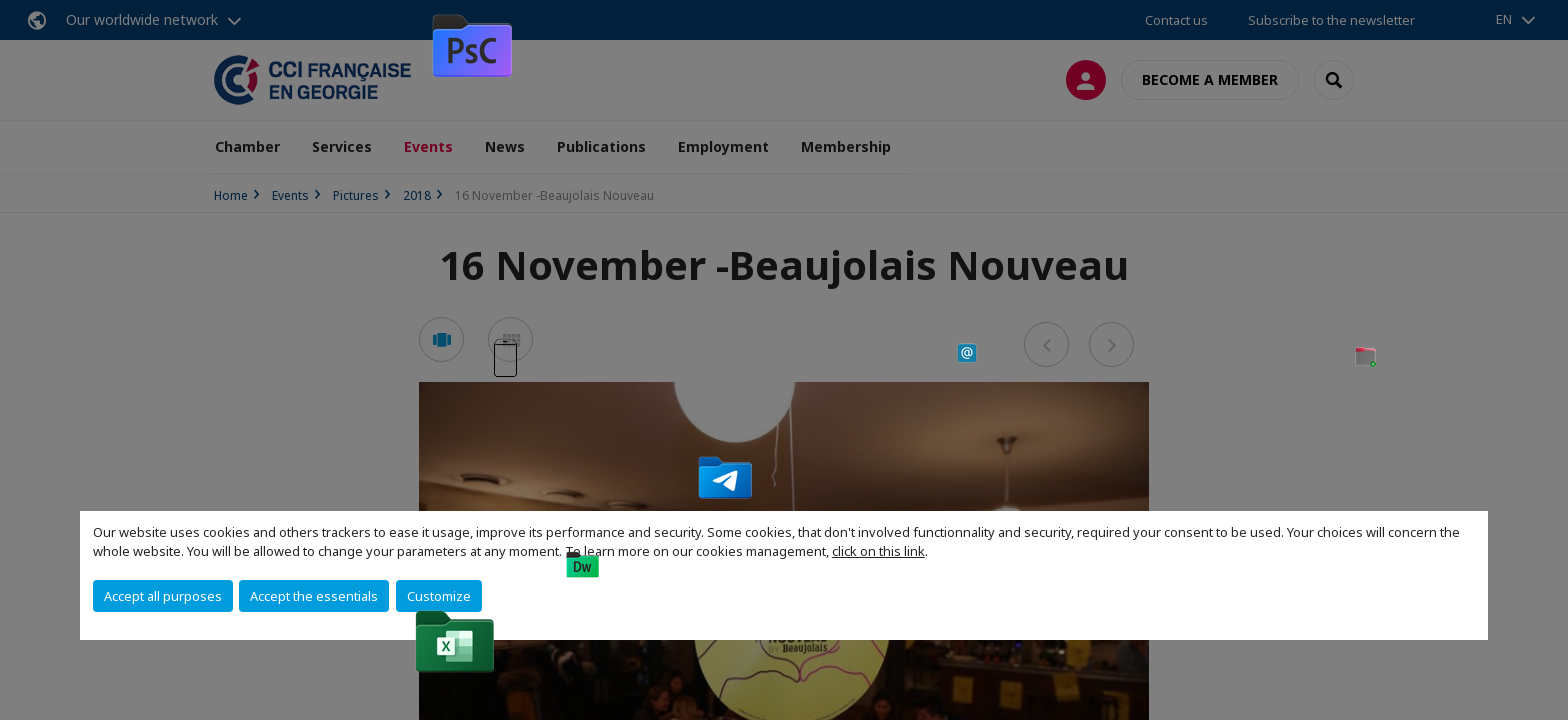  Describe the element at coordinates (1365, 356) in the screenshot. I see `create a new folder` at that location.